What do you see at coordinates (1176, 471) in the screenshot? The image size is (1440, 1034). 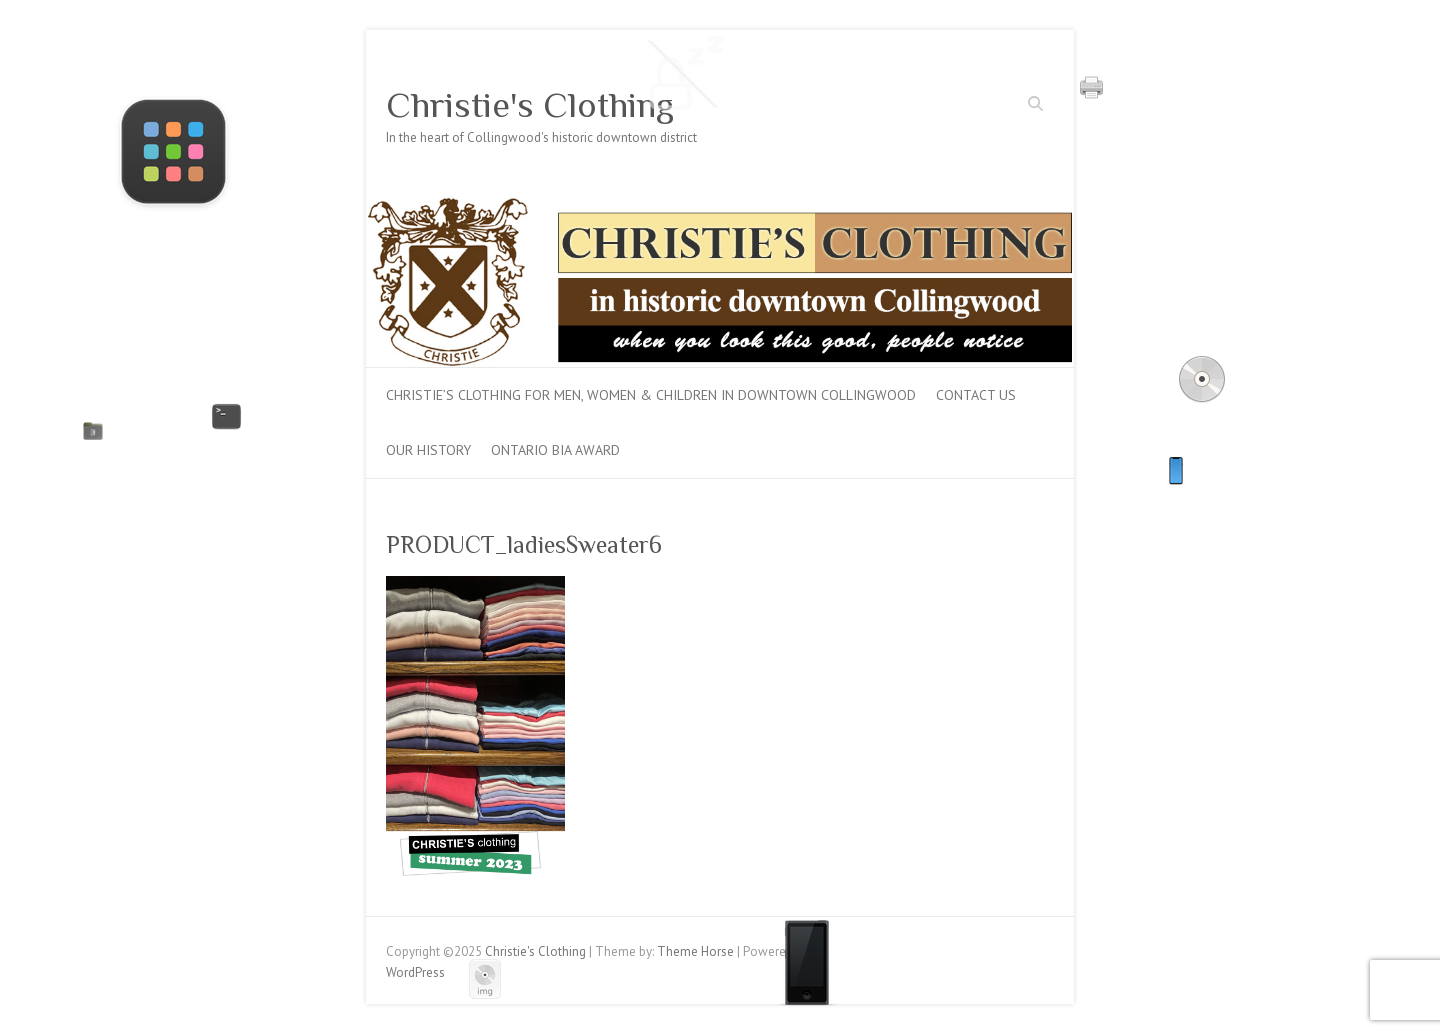 I see `iPhone 11 device icon` at bounding box center [1176, 471].